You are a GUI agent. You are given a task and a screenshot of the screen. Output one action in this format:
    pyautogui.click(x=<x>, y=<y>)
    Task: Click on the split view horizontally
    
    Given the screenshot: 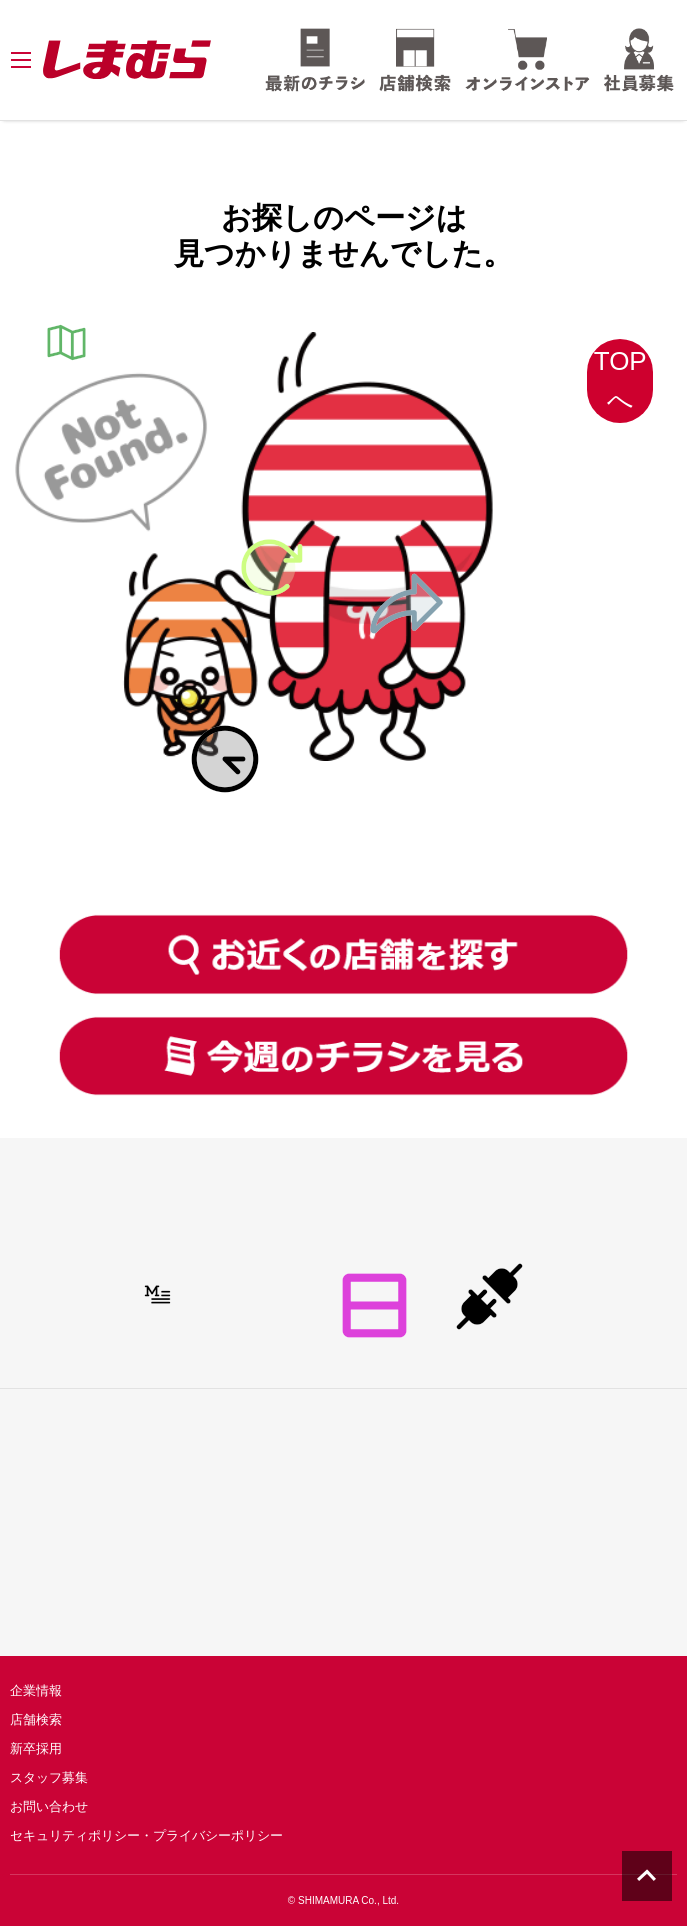 What is the action you would take?
    pyautogui.click(x=374, y=1305)
    